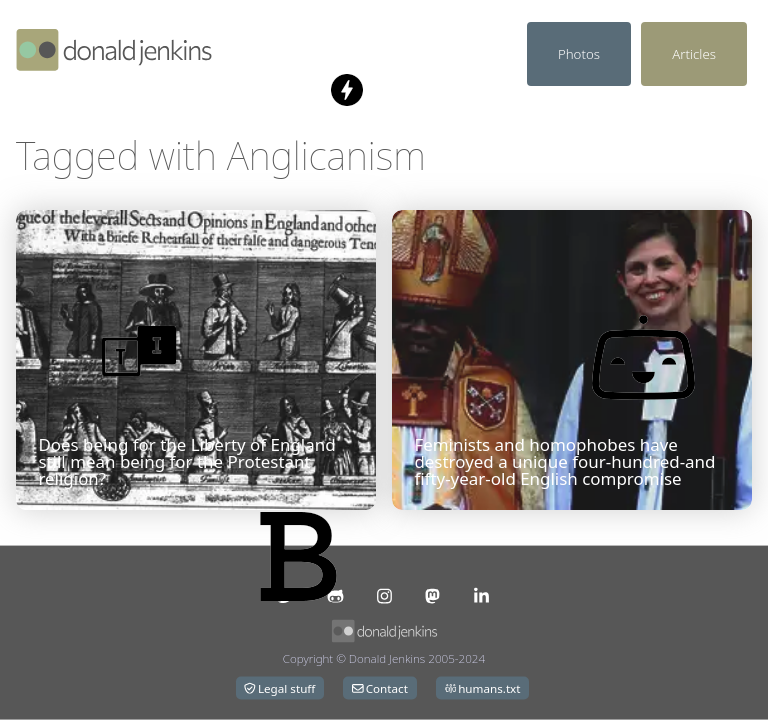 The image size is (768, 720). I want to click on AMP (Accelerated Mobile Pages) logo, so click(347, 90).